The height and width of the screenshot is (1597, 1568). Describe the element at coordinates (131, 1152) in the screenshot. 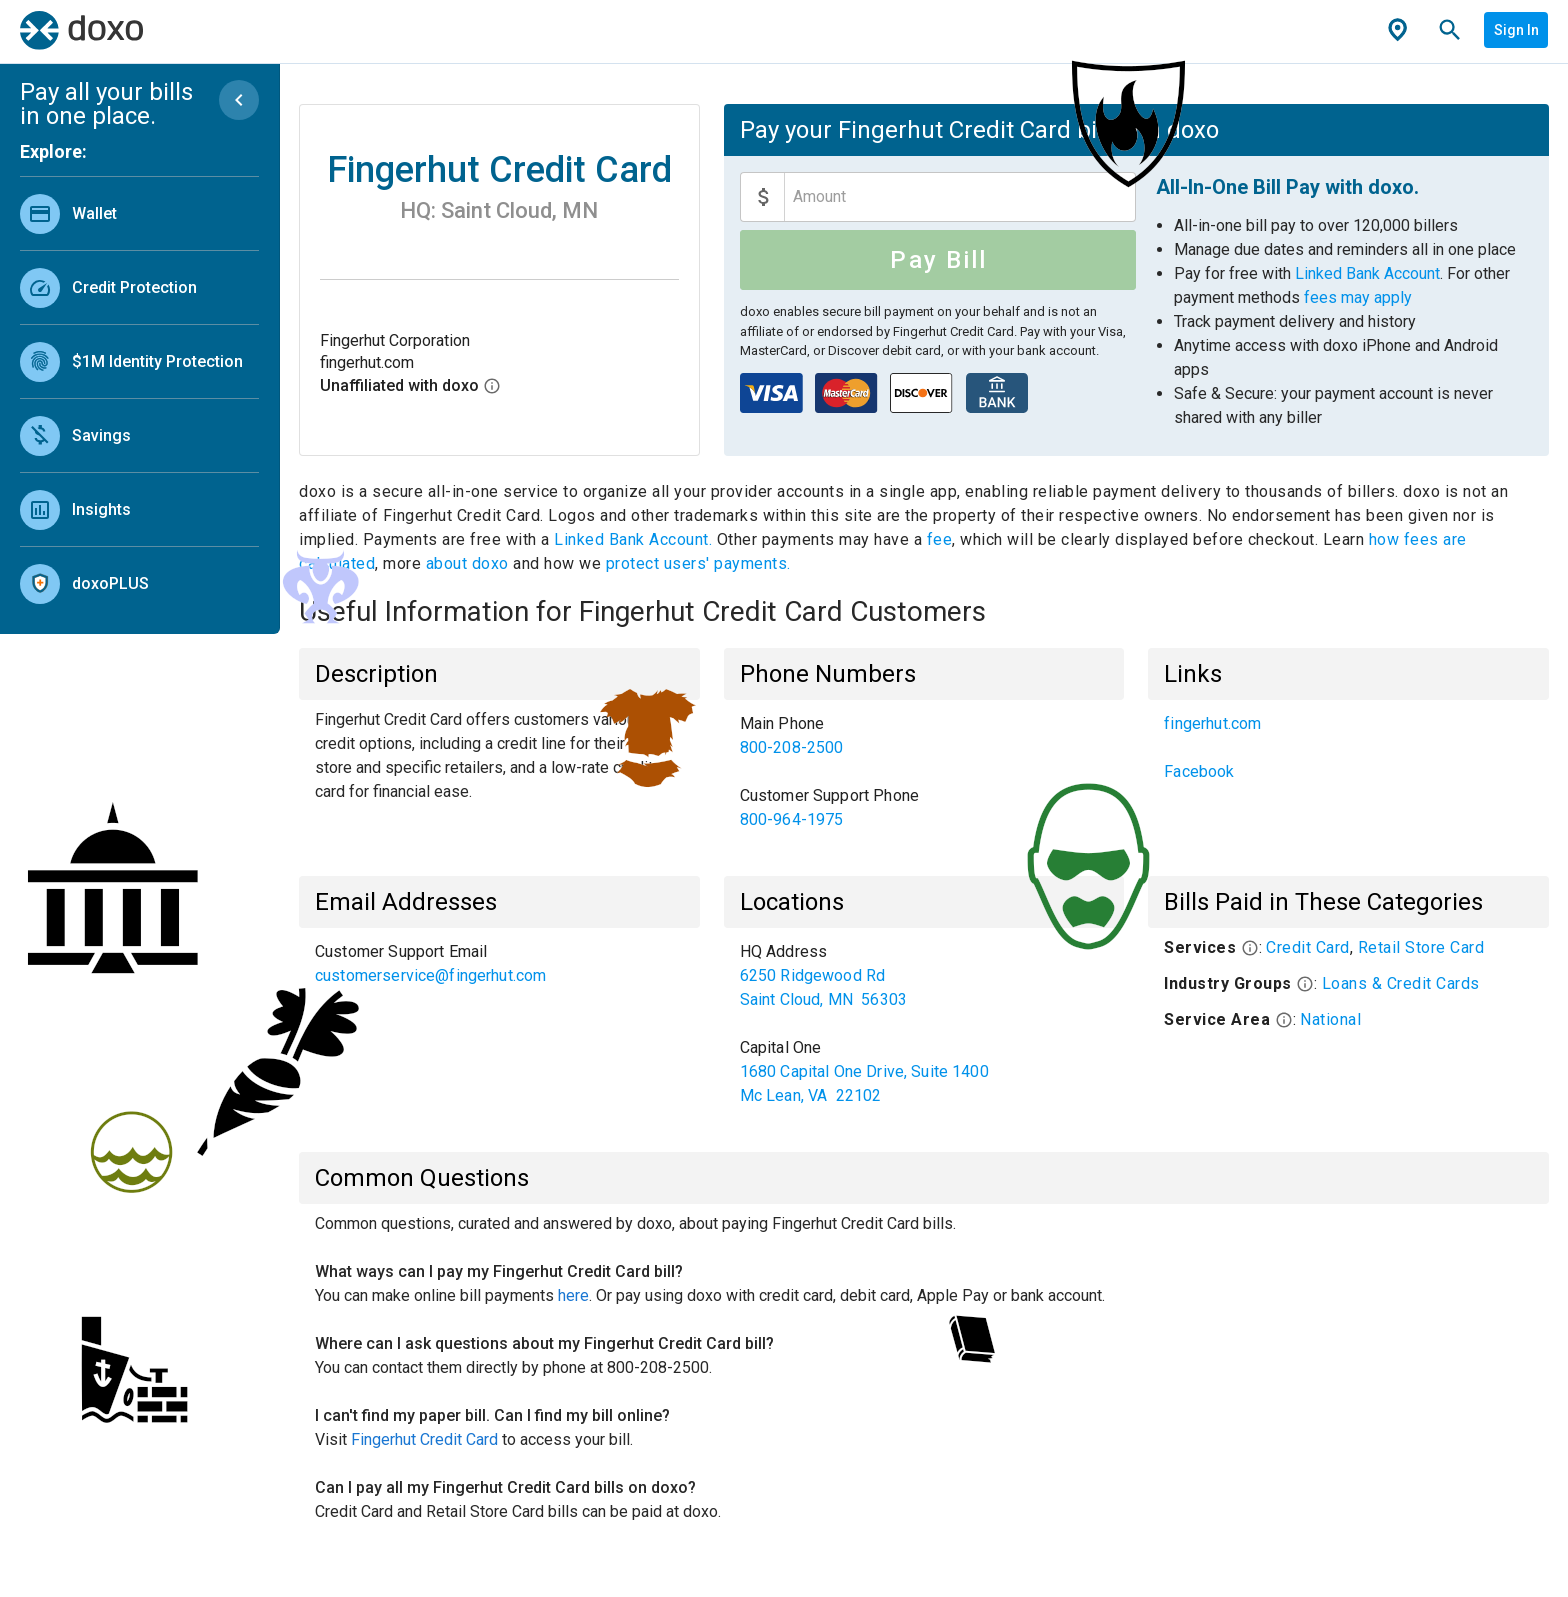

I see `indicates ocean or maritime game mode` at that location.